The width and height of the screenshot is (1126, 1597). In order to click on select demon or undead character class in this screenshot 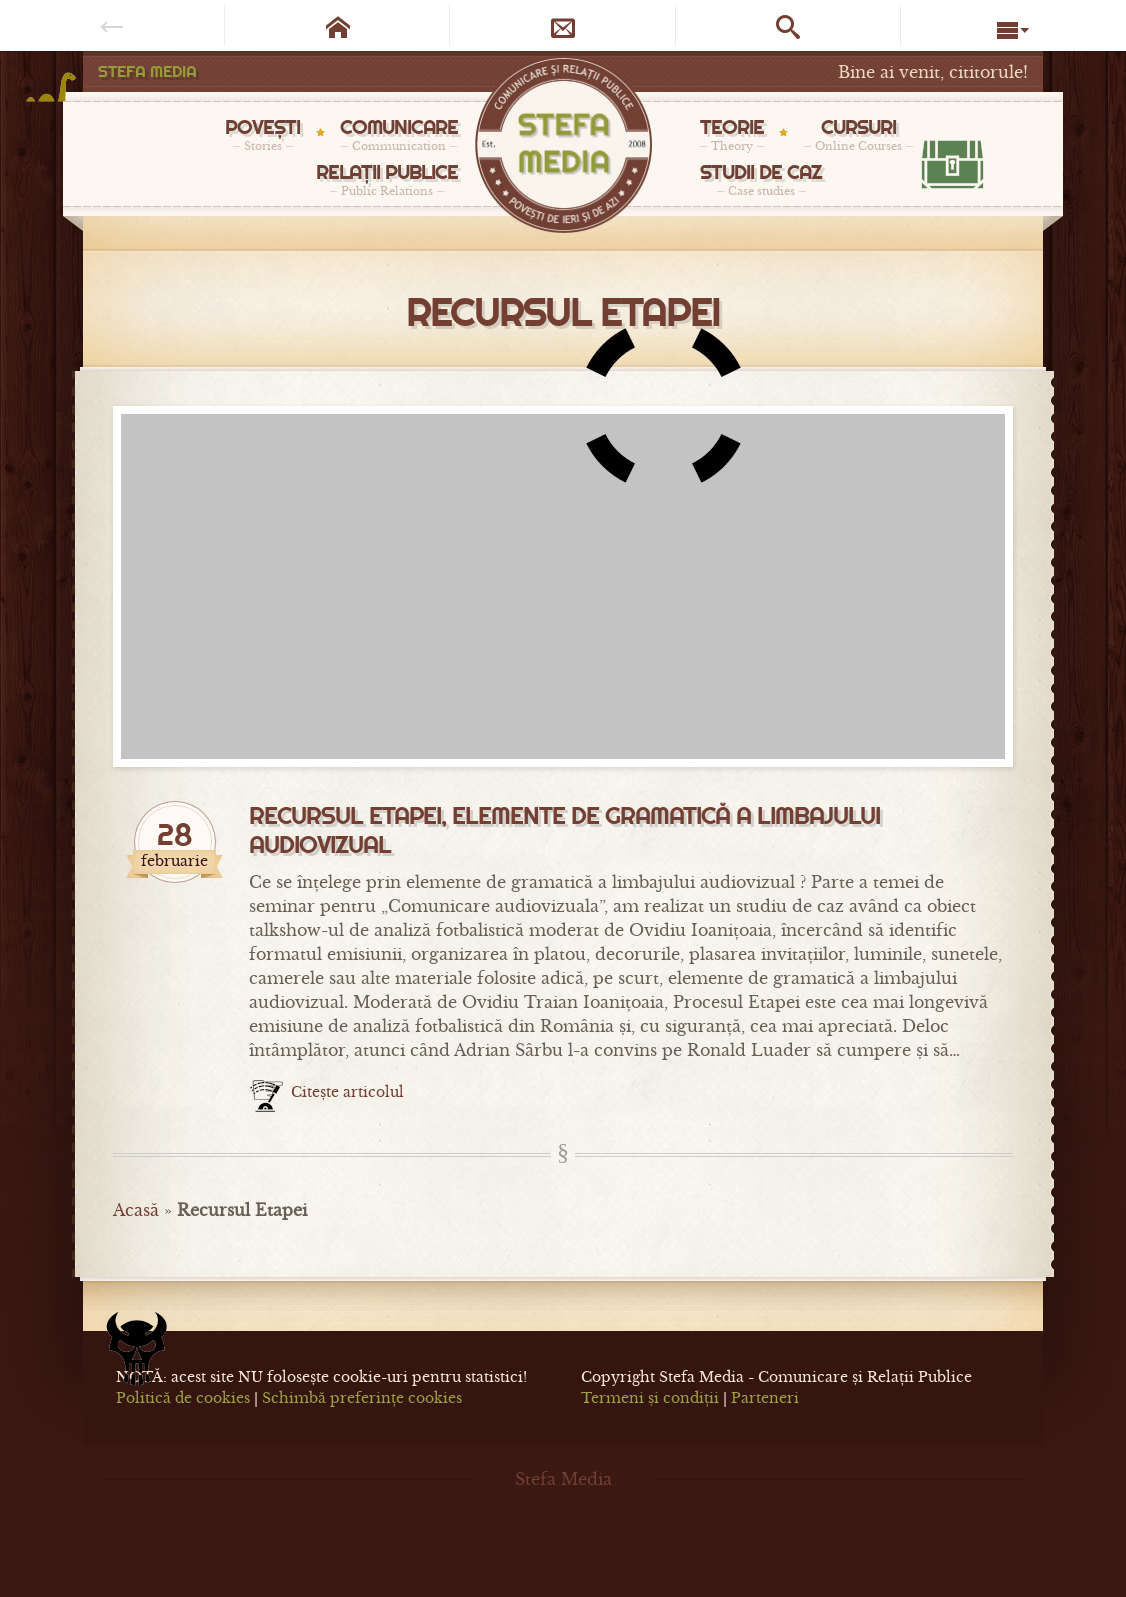, I will do `click(136, 1348)`.